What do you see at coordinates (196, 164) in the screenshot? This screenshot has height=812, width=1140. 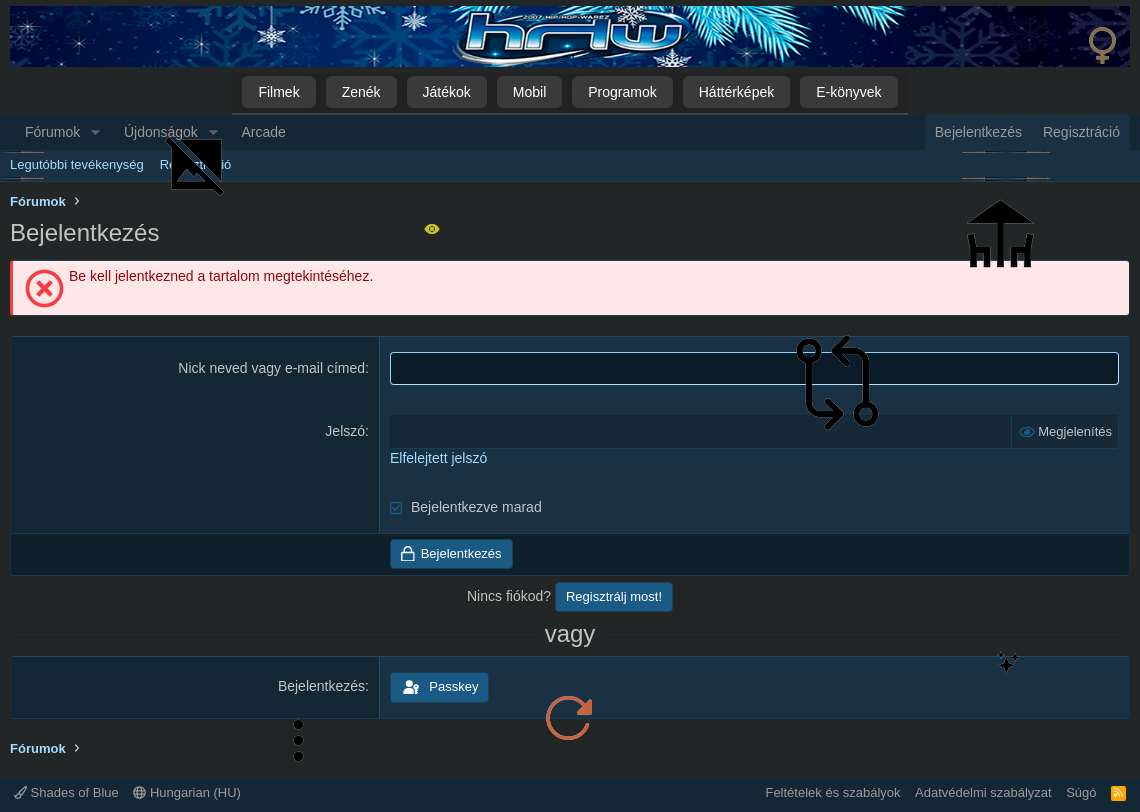 I see `image failed to load or is unavailable` at bounding box center [196, 164].